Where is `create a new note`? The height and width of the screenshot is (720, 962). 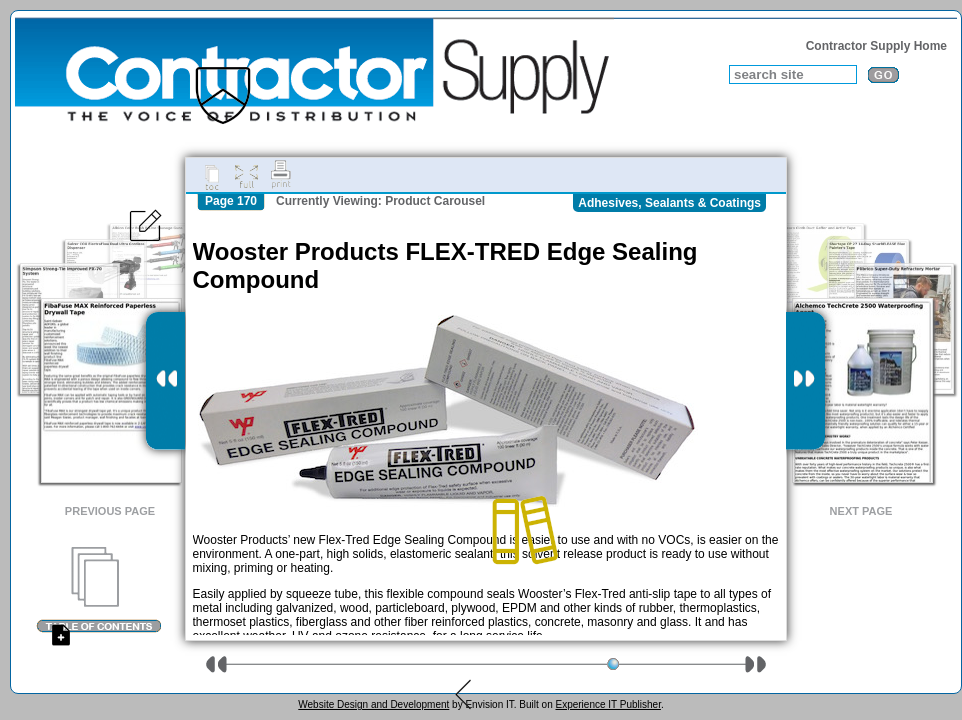 create a new note is located at coordinates (145, 226).